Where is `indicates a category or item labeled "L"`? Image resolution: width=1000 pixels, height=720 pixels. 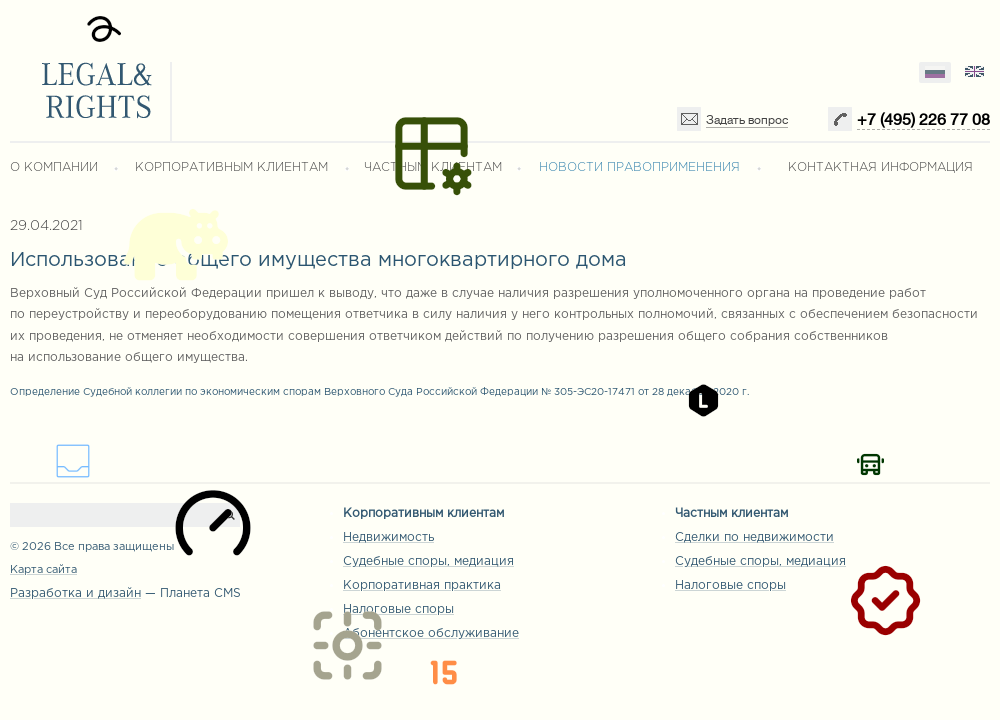
indicates a category or item labeled "L" is located at coordinates (703, 400).